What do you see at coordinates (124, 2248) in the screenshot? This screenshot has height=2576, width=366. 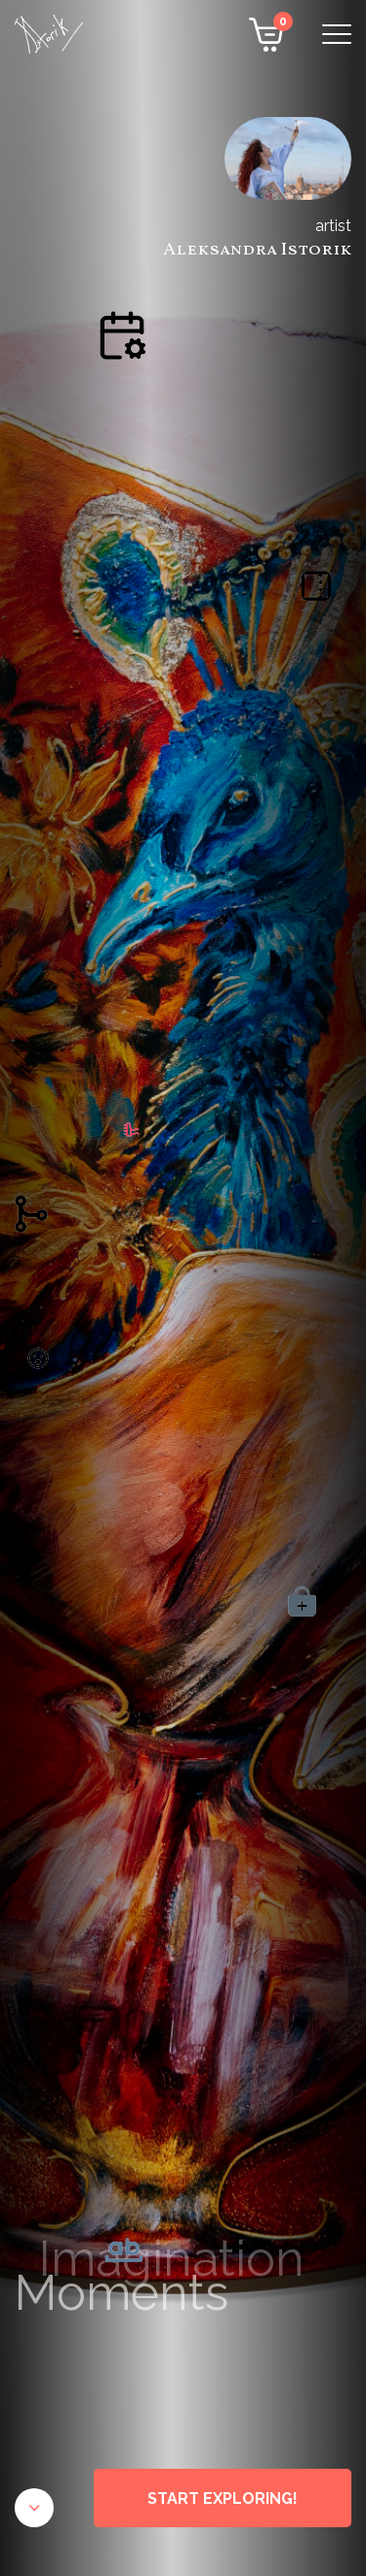 I see `toggle whole word matching in search` at bounding box center [124, 2248].